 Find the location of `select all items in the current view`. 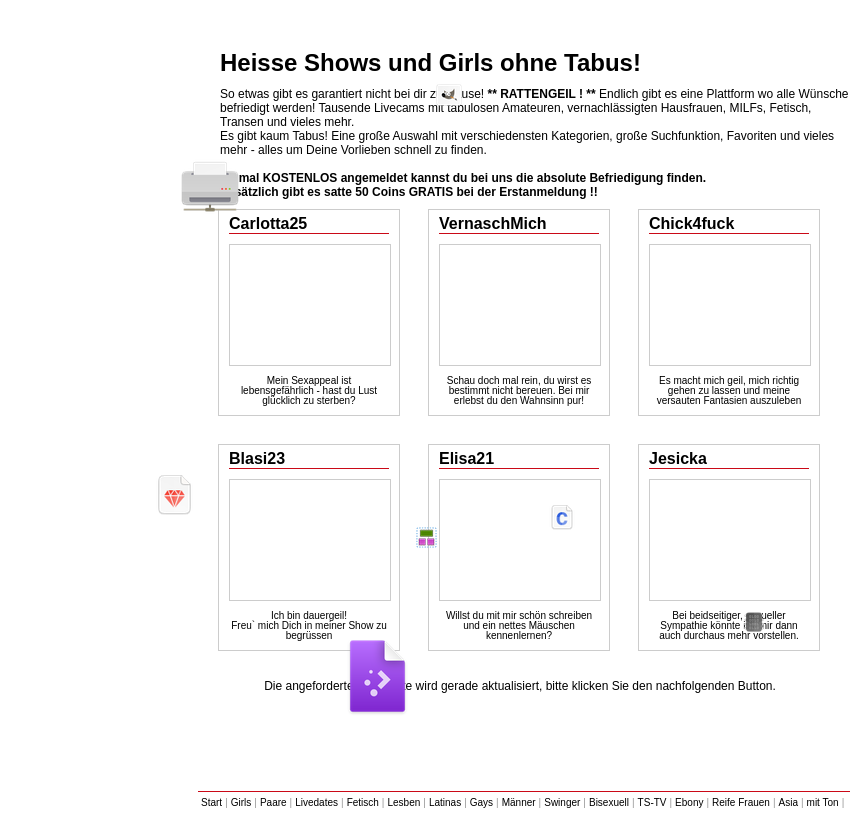

select all items in the current view is located at coordinates (426, 537).